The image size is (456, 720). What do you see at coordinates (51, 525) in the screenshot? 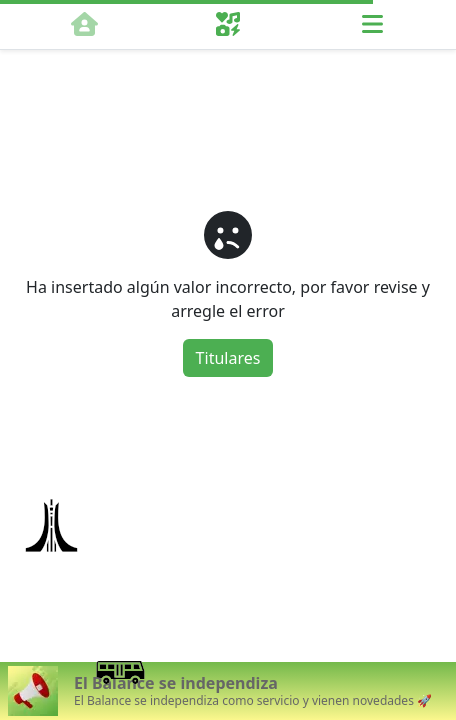
I see `view memorial or monument location` at bounding box center [51, 525].